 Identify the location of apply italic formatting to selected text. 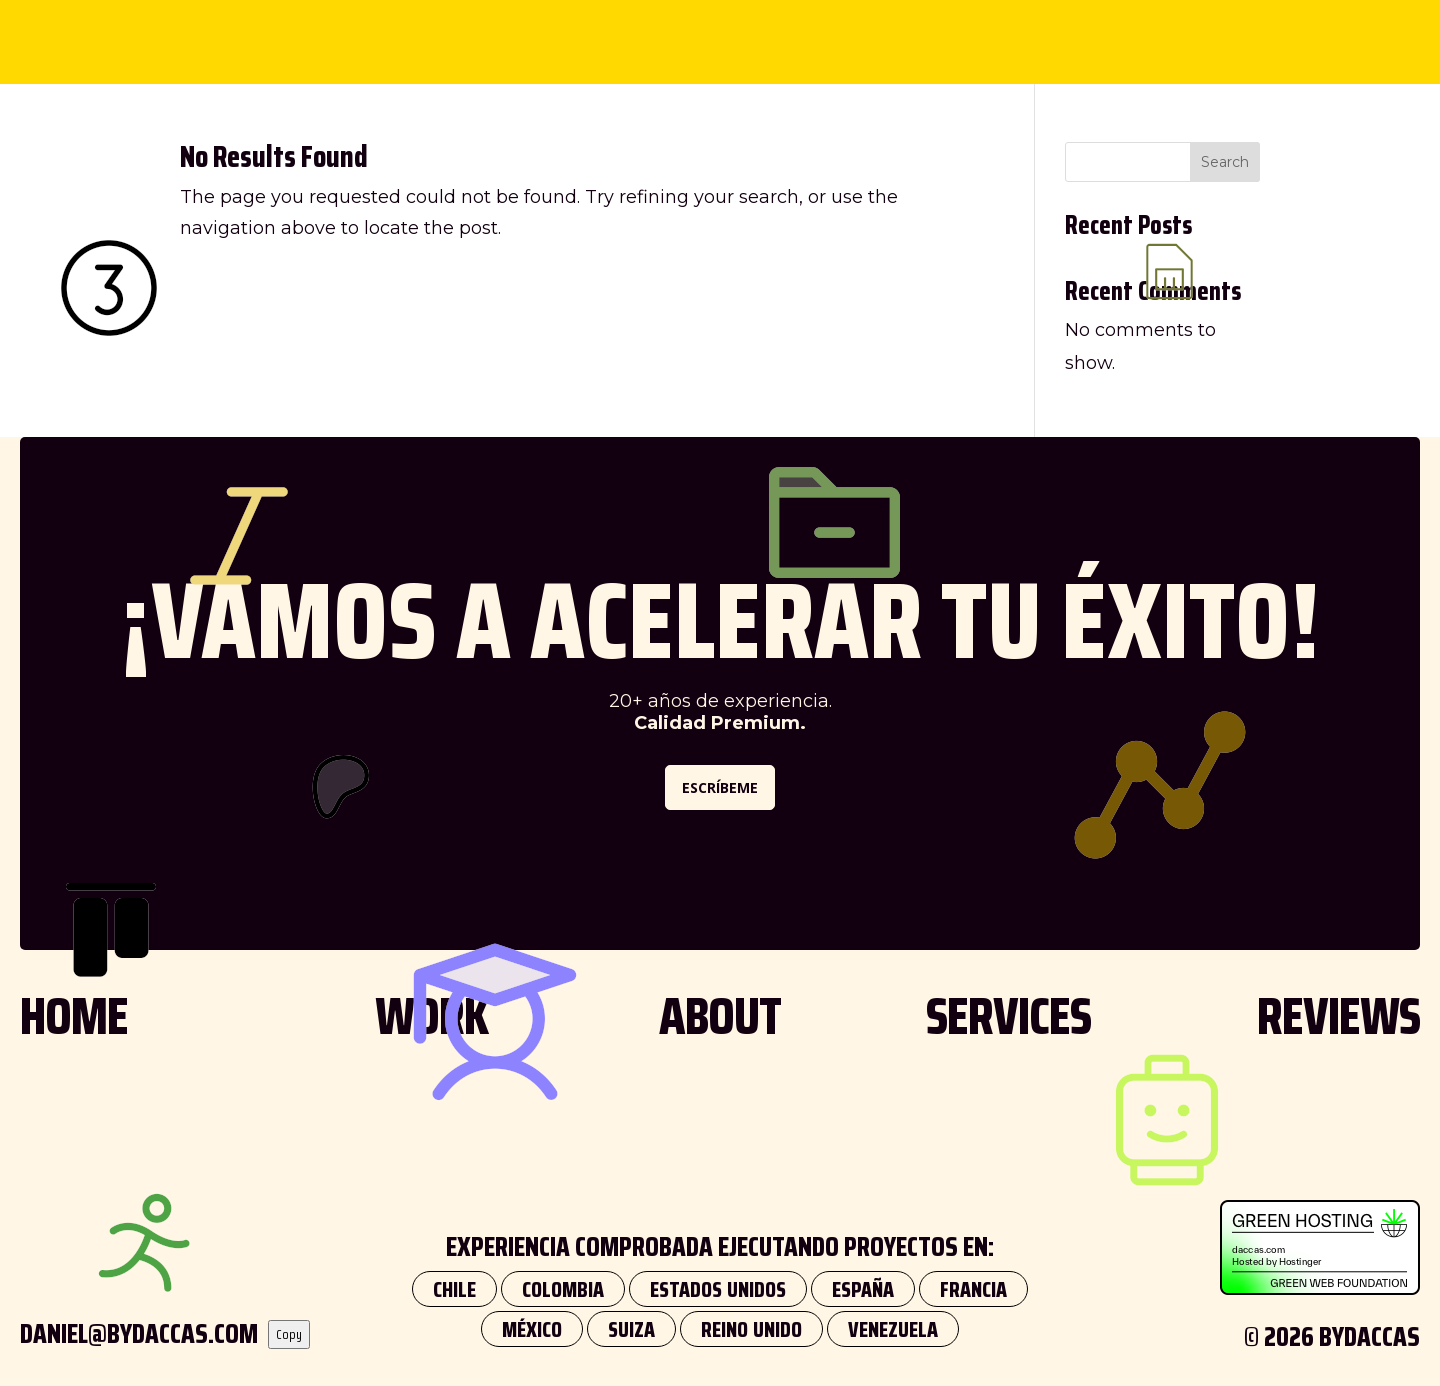
(239, 536).